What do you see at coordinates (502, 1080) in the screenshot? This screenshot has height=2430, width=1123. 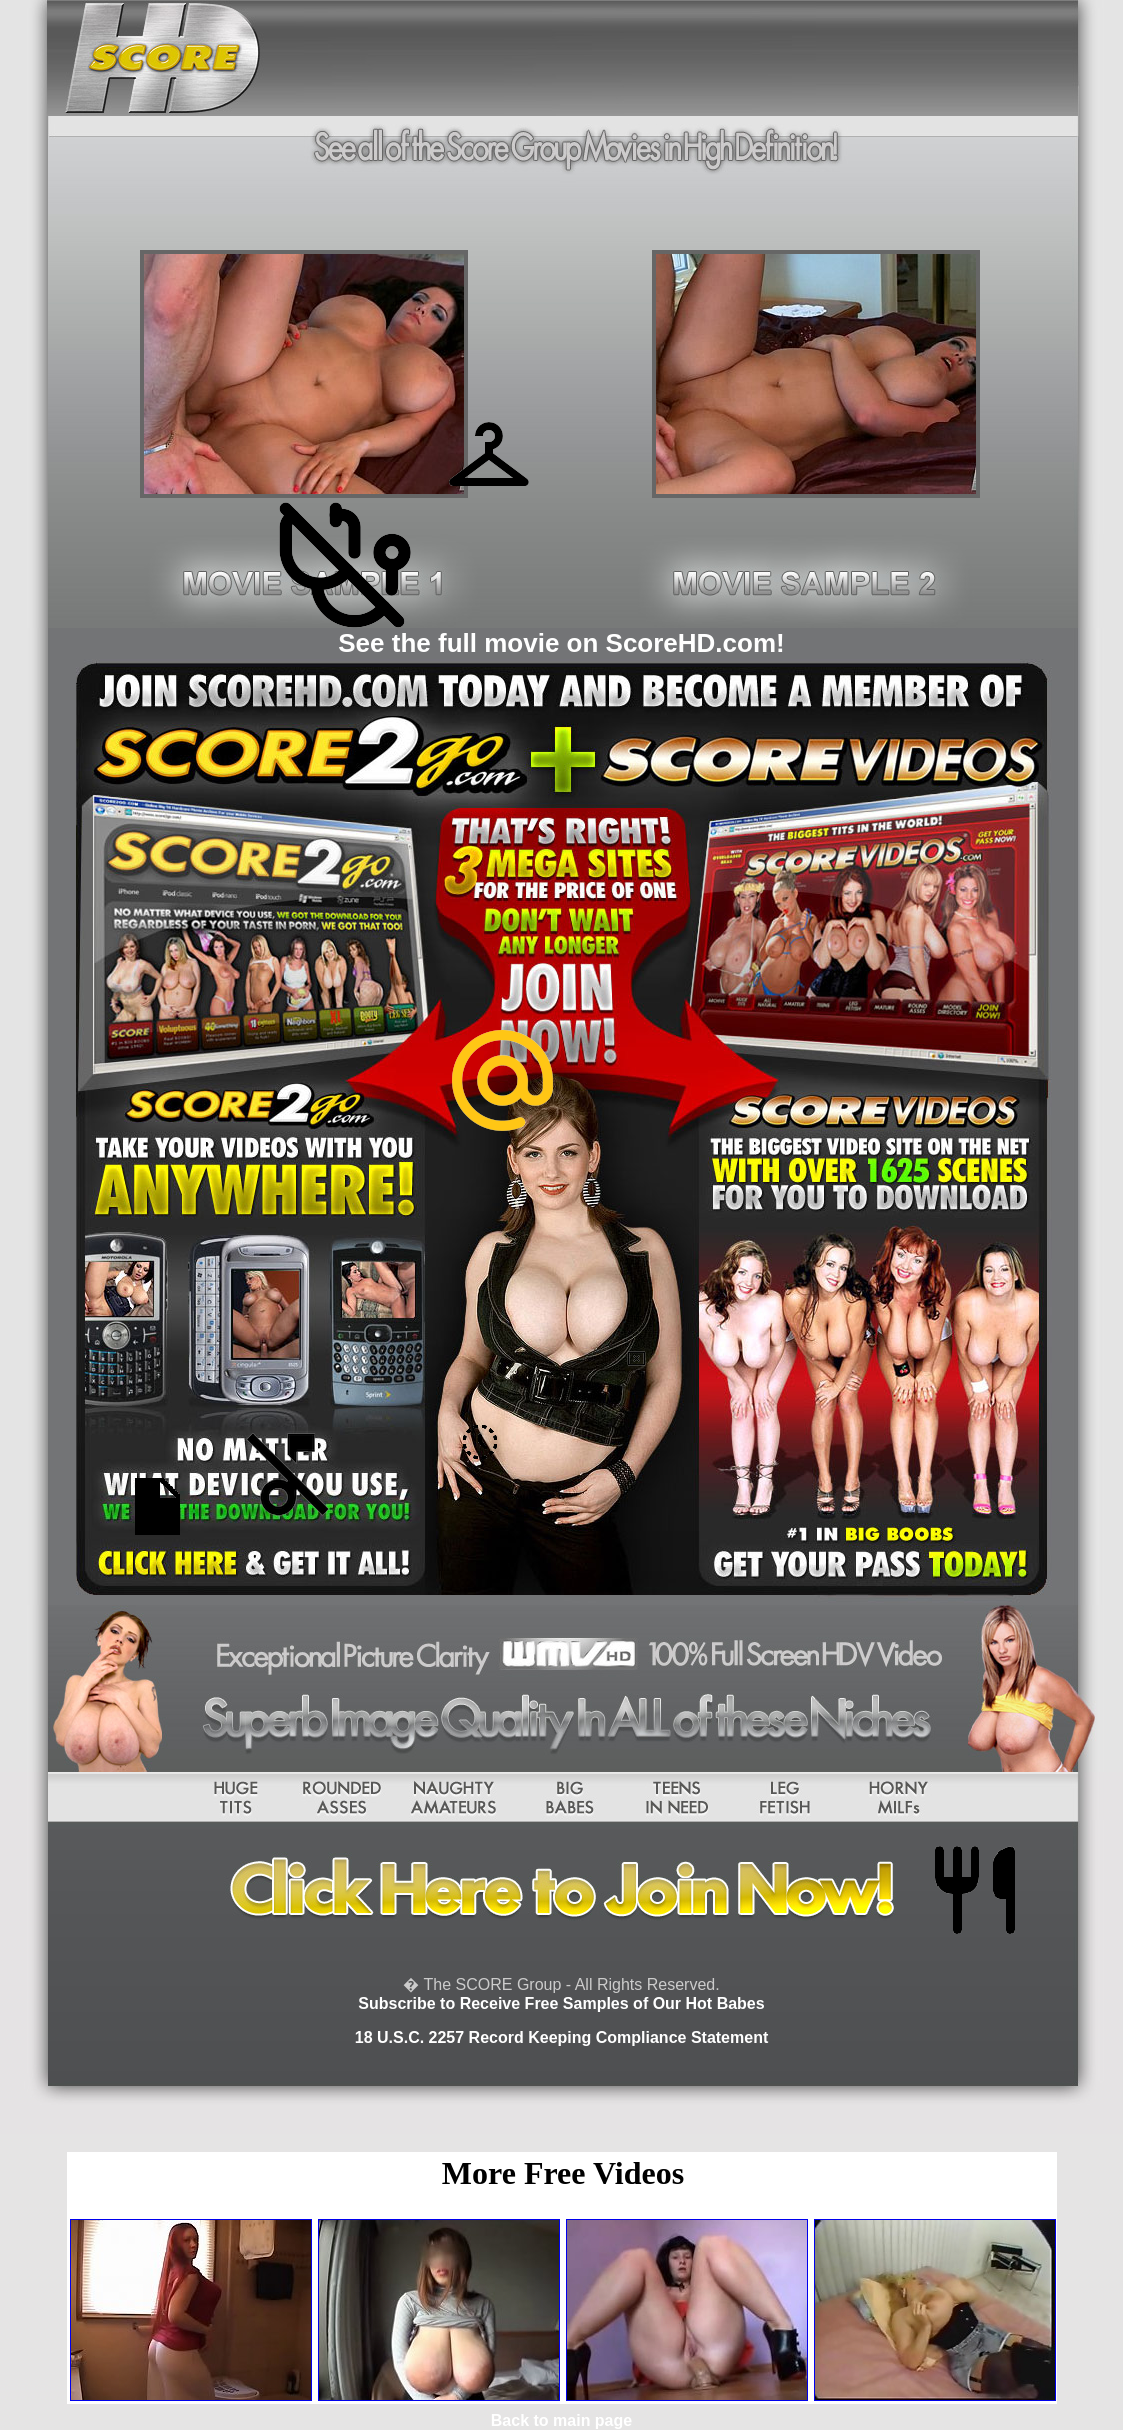 I see `mention a user in a post or comment` at bounding box center [502, 1080].